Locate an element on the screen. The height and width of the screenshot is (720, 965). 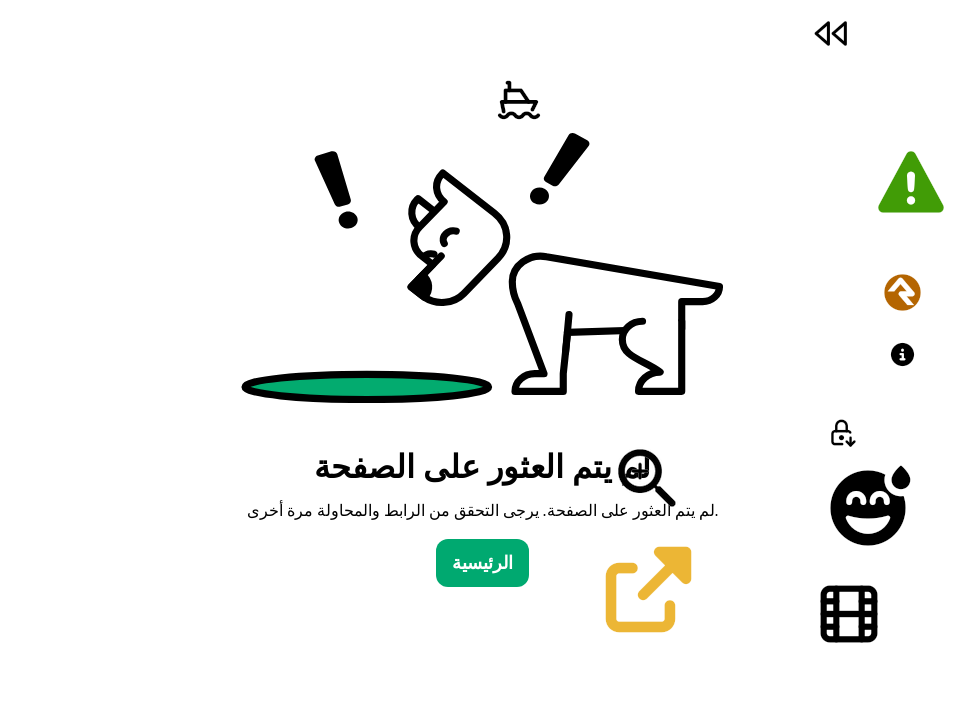
indicates a warning or caution state is located at coordinates (911, 184).